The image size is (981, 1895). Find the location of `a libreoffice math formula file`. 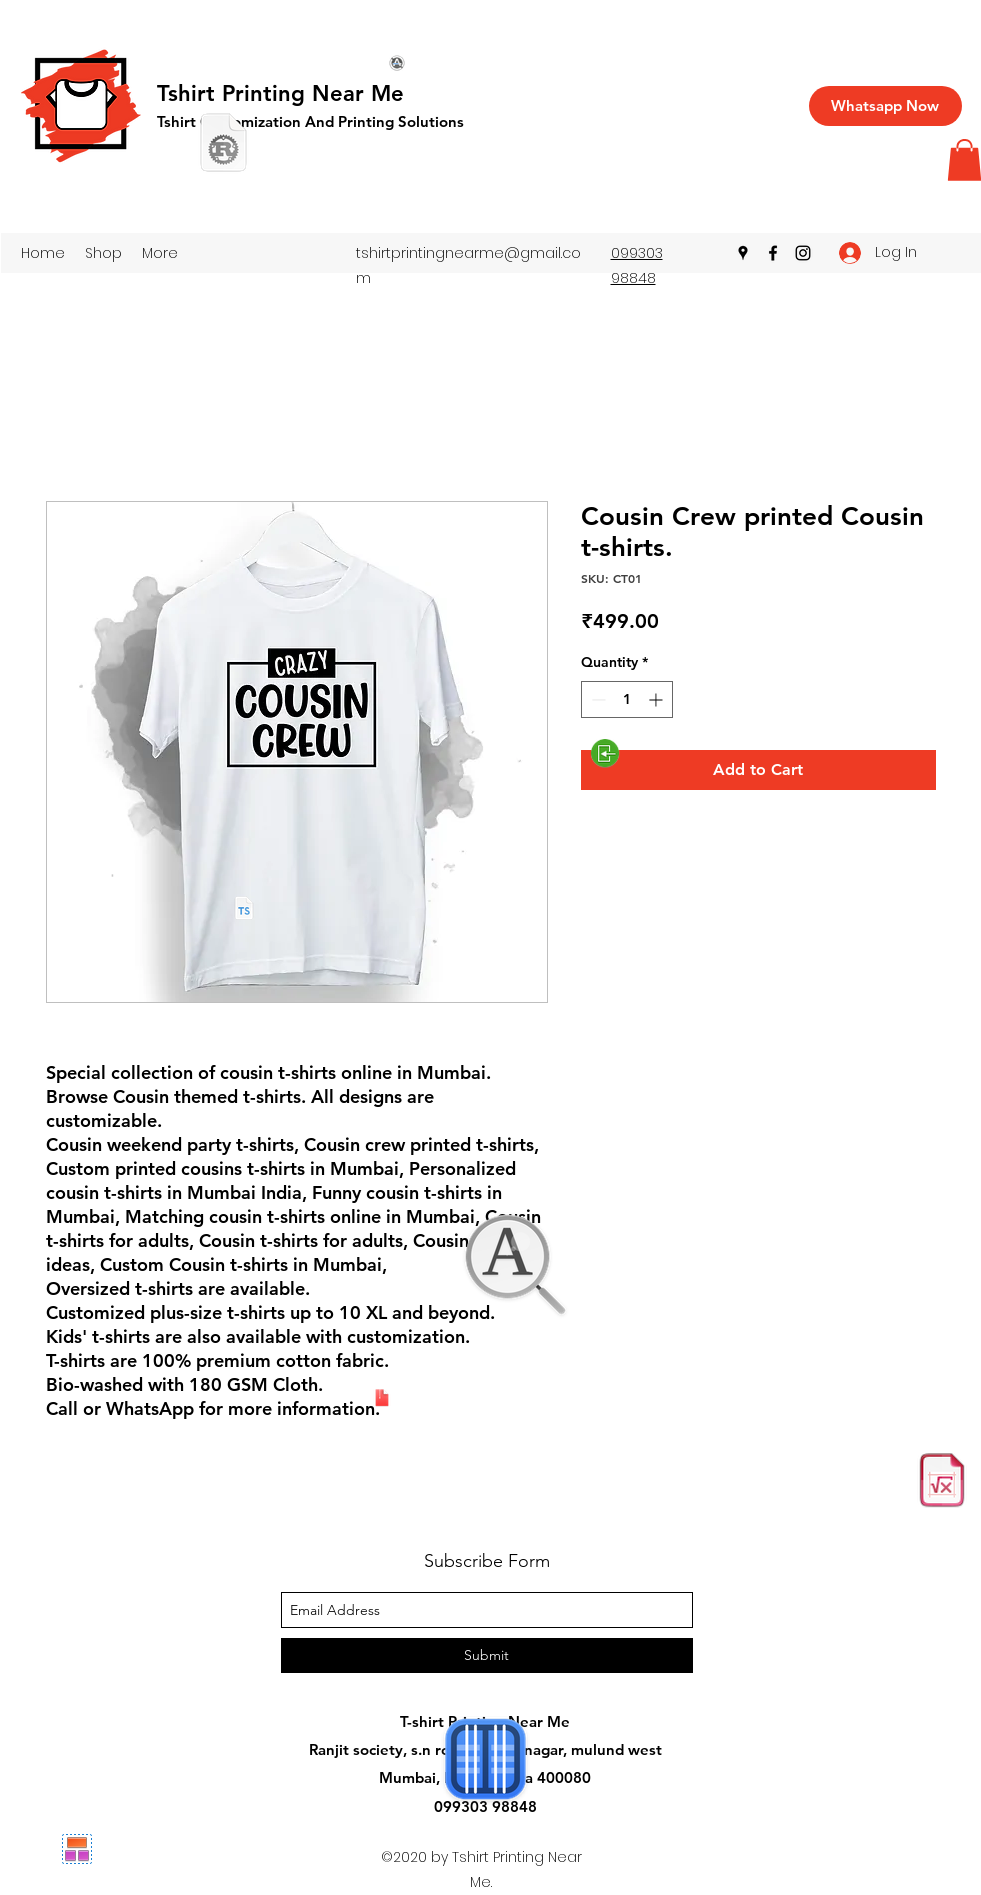

a libreoffice math formula file is located at coordinates (942, 1480).